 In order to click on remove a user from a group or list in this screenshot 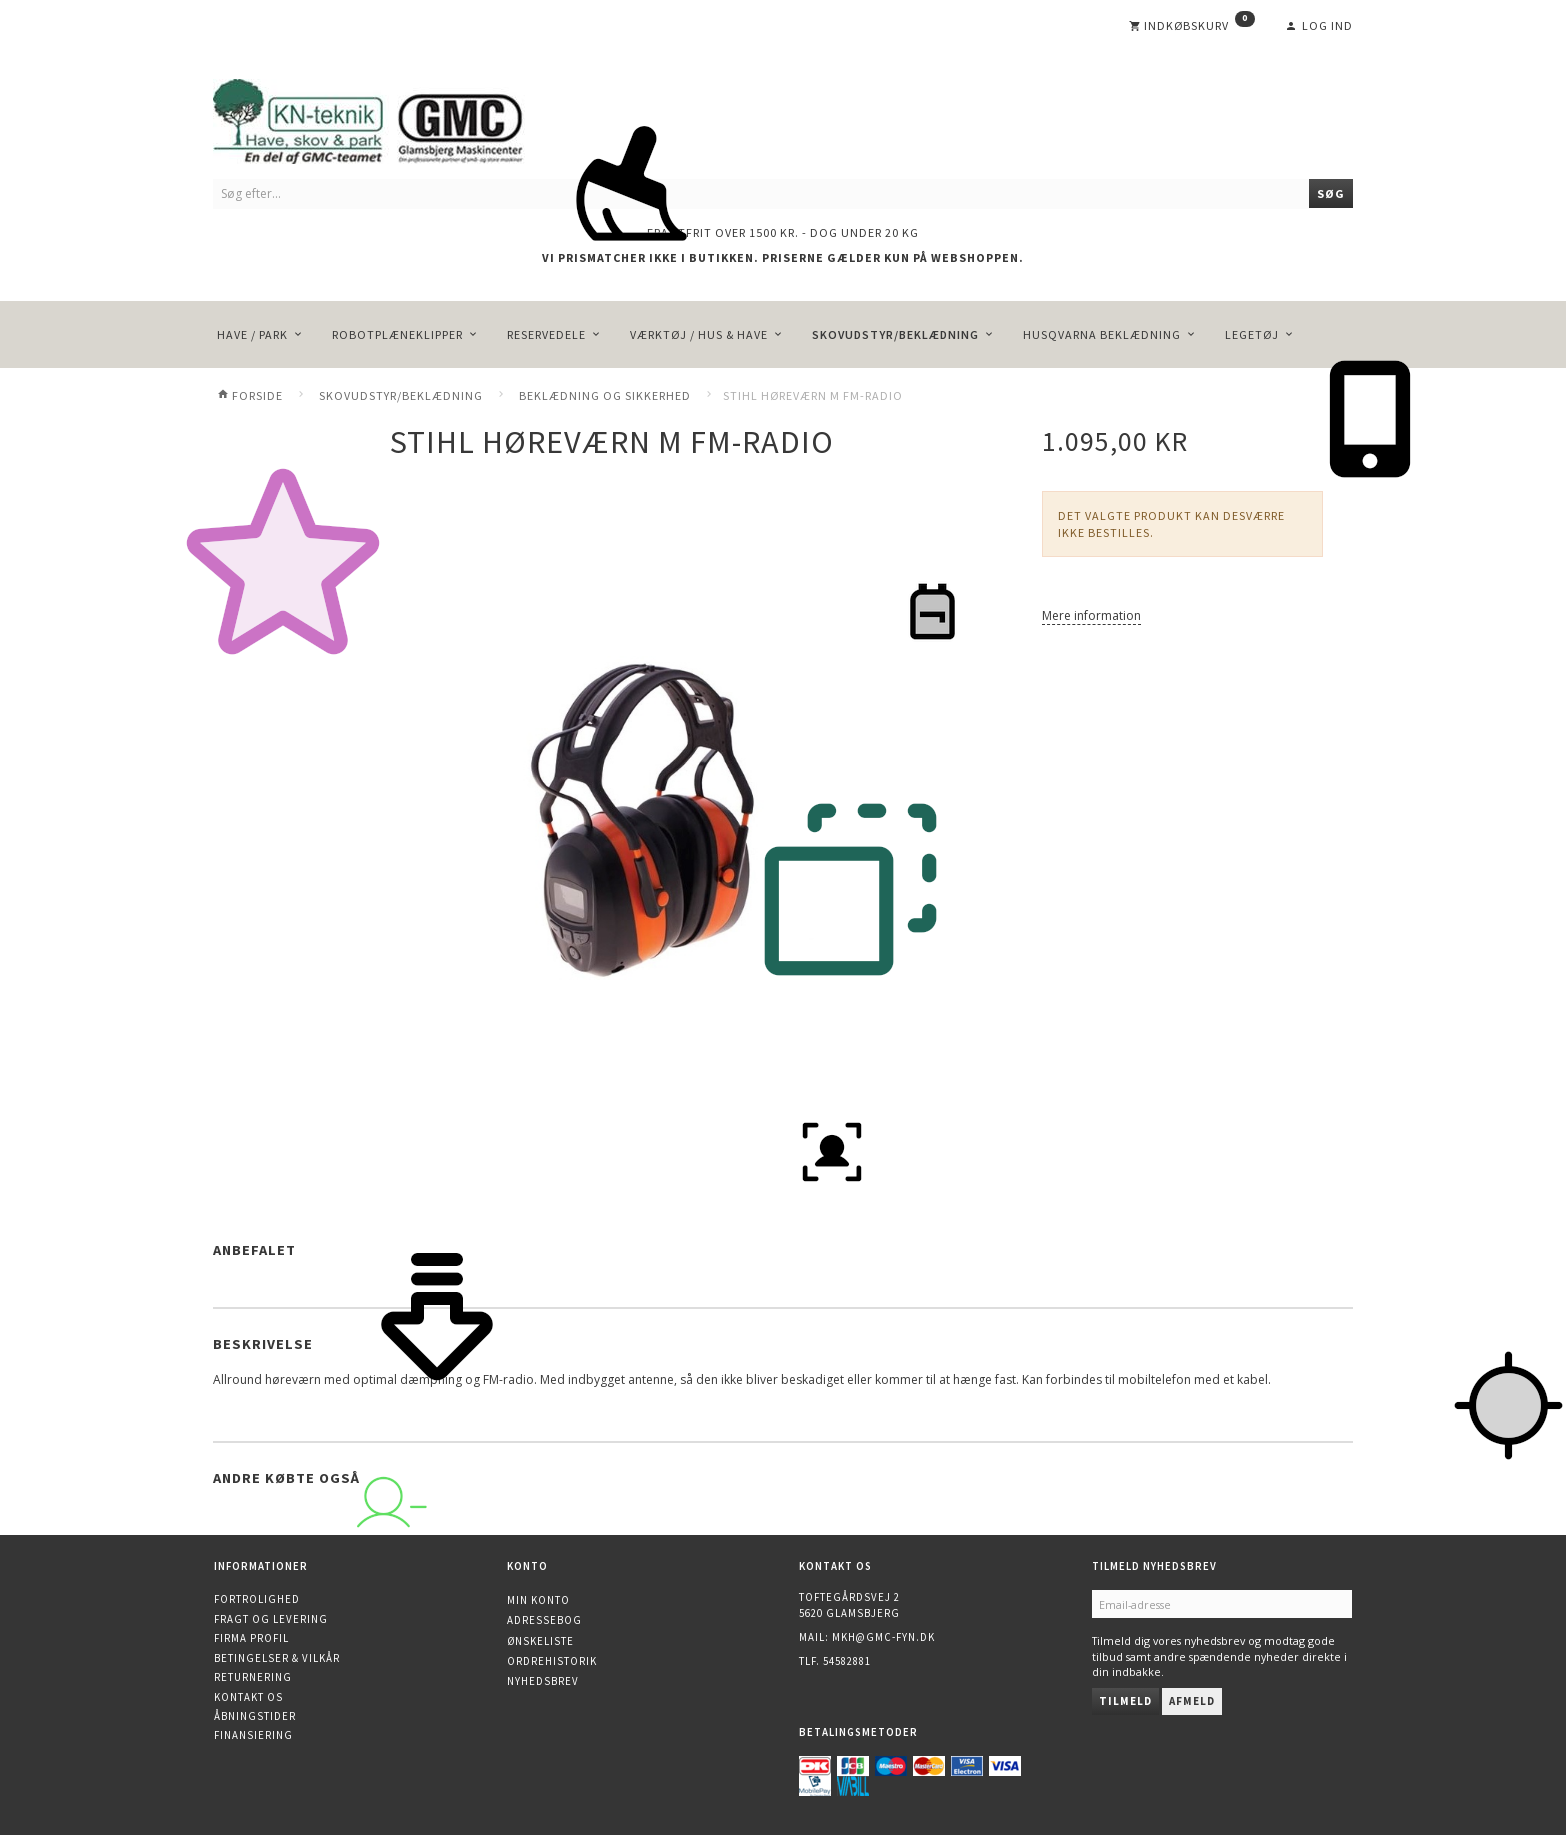, I will do `click(389, 1504)`.